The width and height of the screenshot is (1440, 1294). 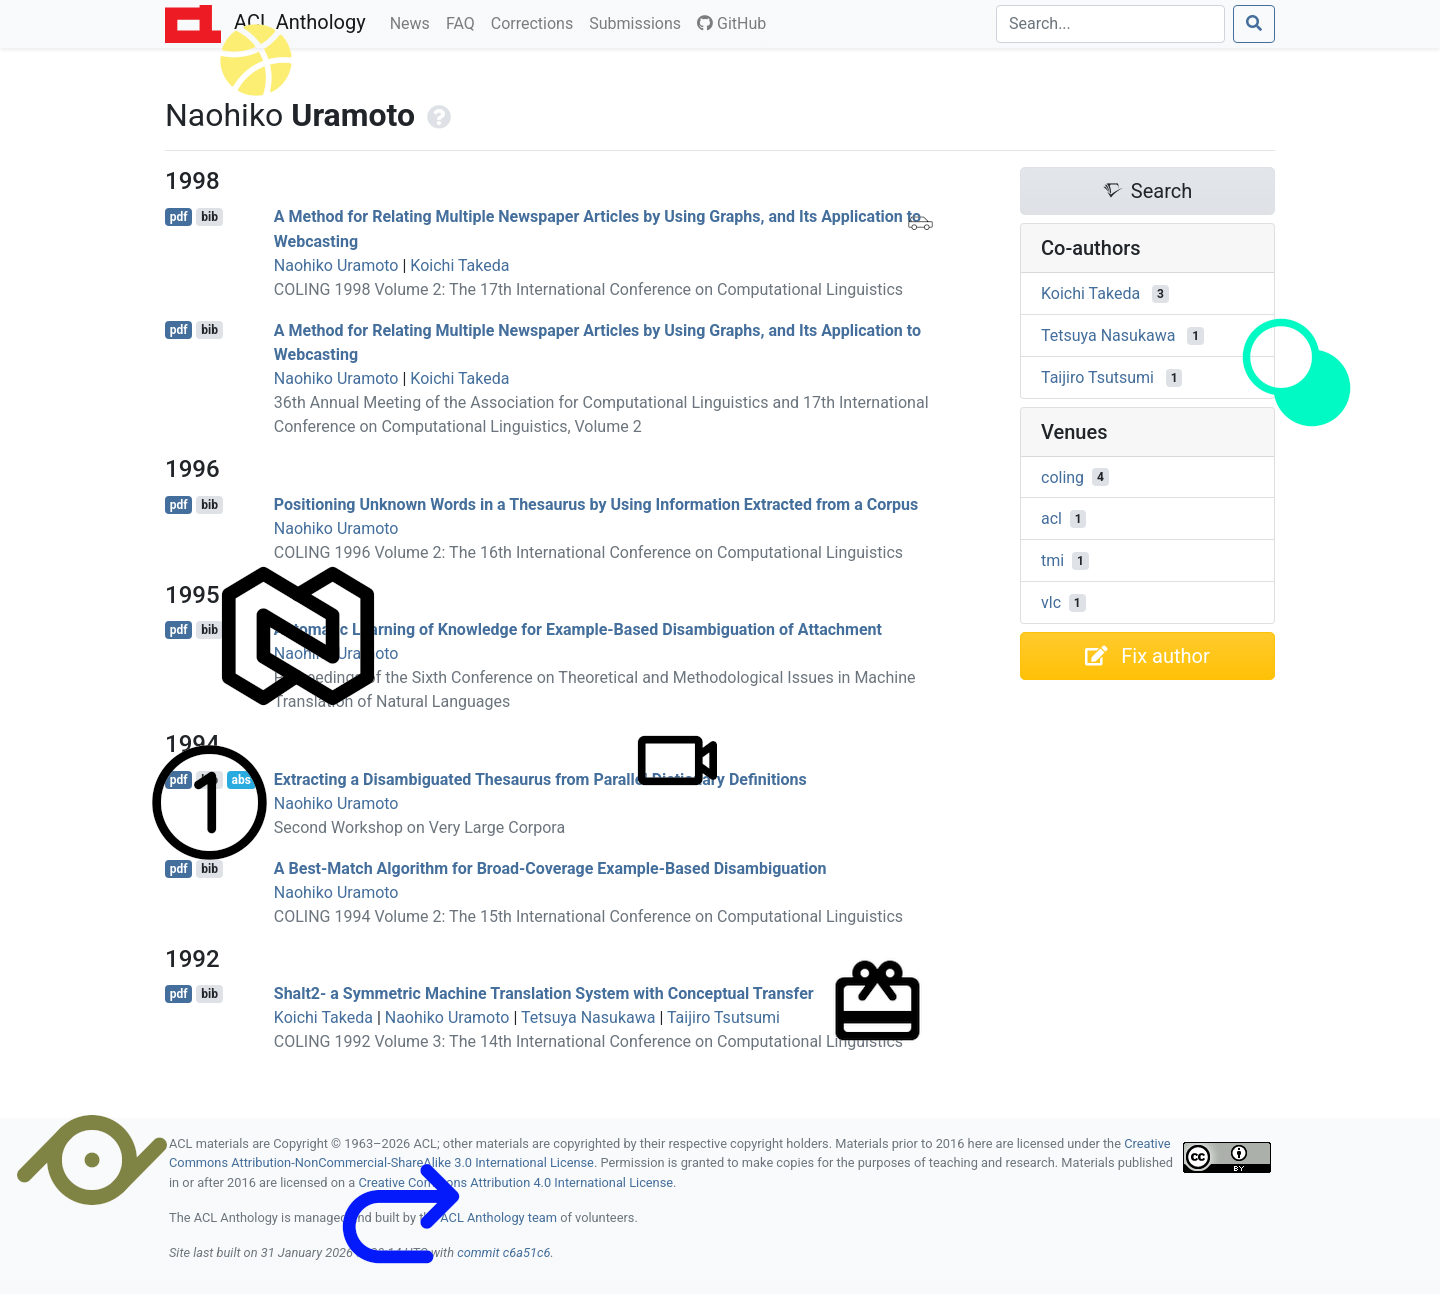 What do you see at coordinates (401, 1218) in the screenshot?
I see `redo or repeat last action` at bounding box center [401, 1218].